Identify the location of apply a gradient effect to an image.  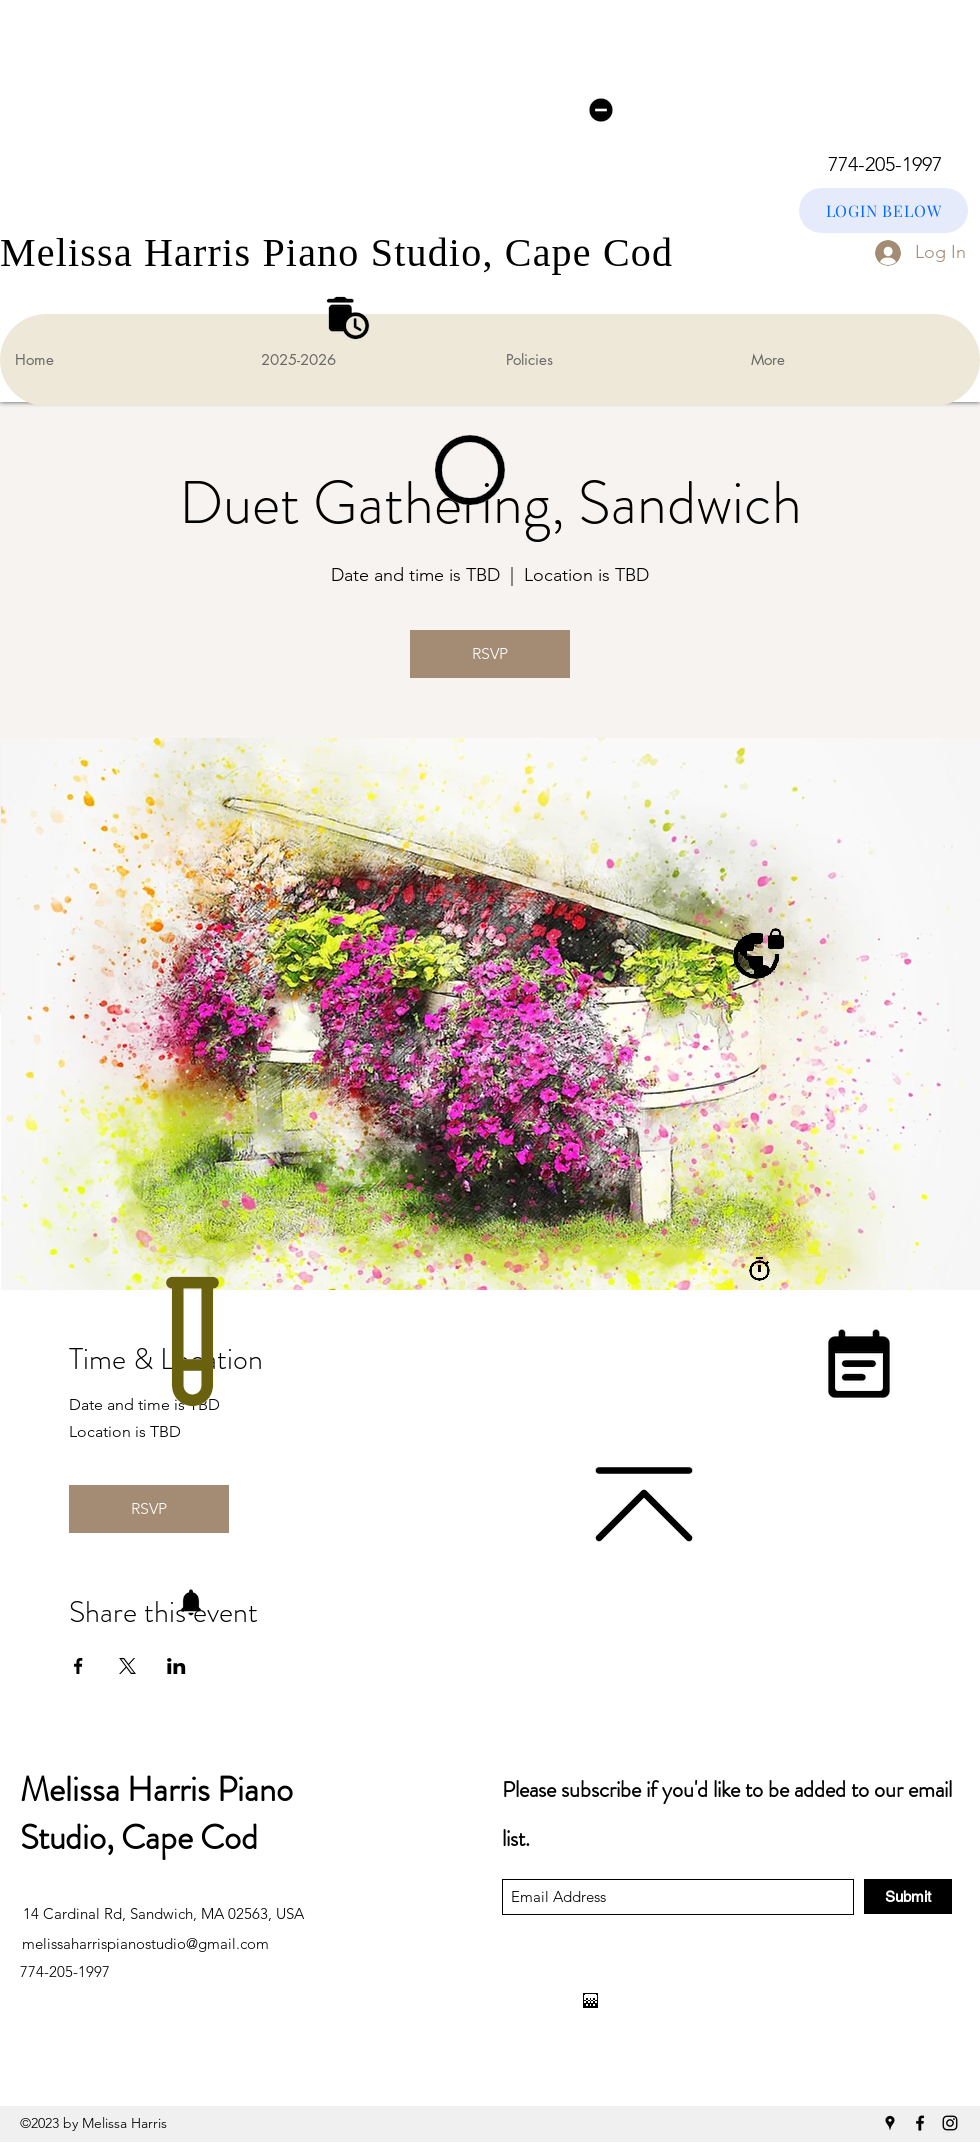
(590, 2000).